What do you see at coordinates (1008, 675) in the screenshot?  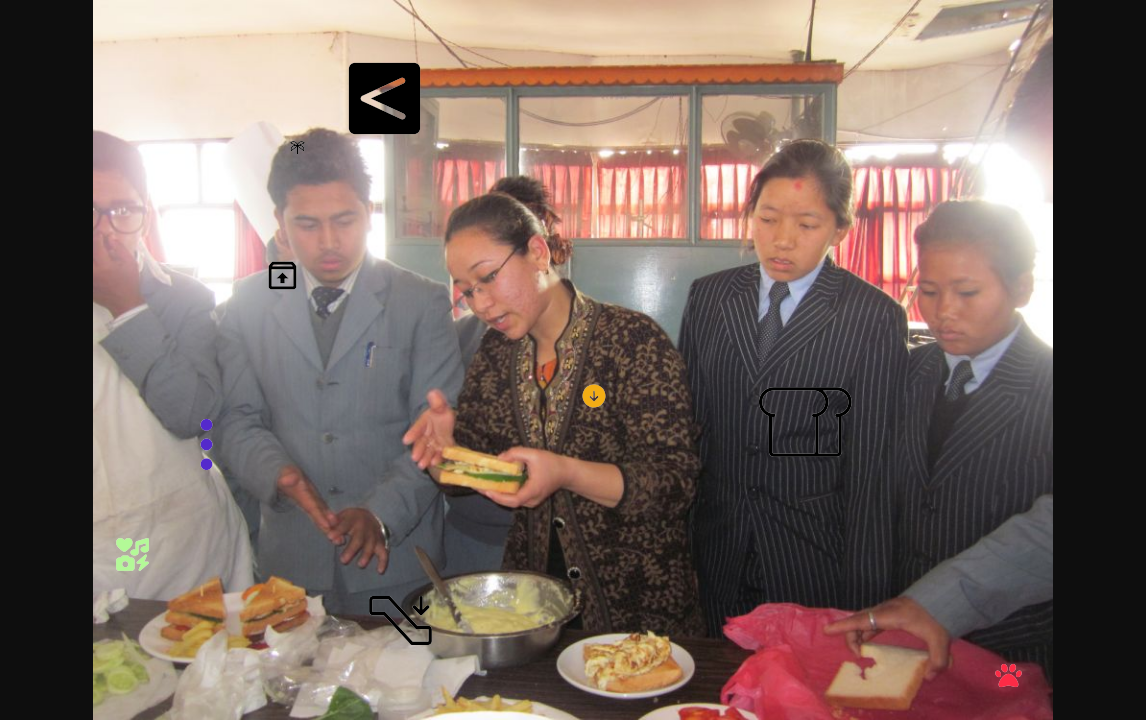 I see `access pet-related features or settings` at bounding box center [1008, 675].